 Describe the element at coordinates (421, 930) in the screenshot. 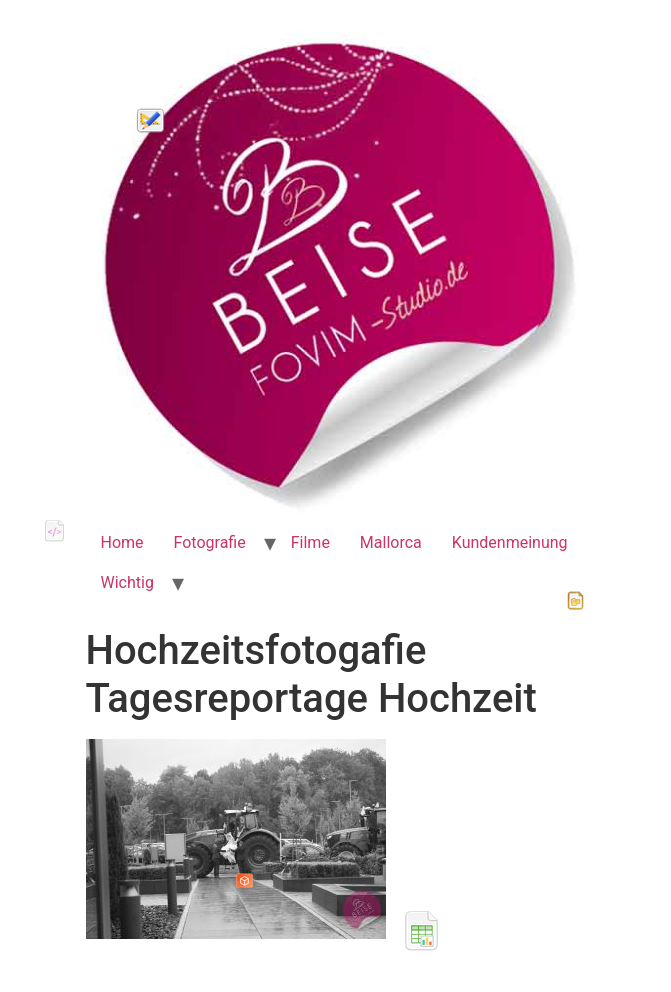

I see `open a spreadsheet file` at that location.